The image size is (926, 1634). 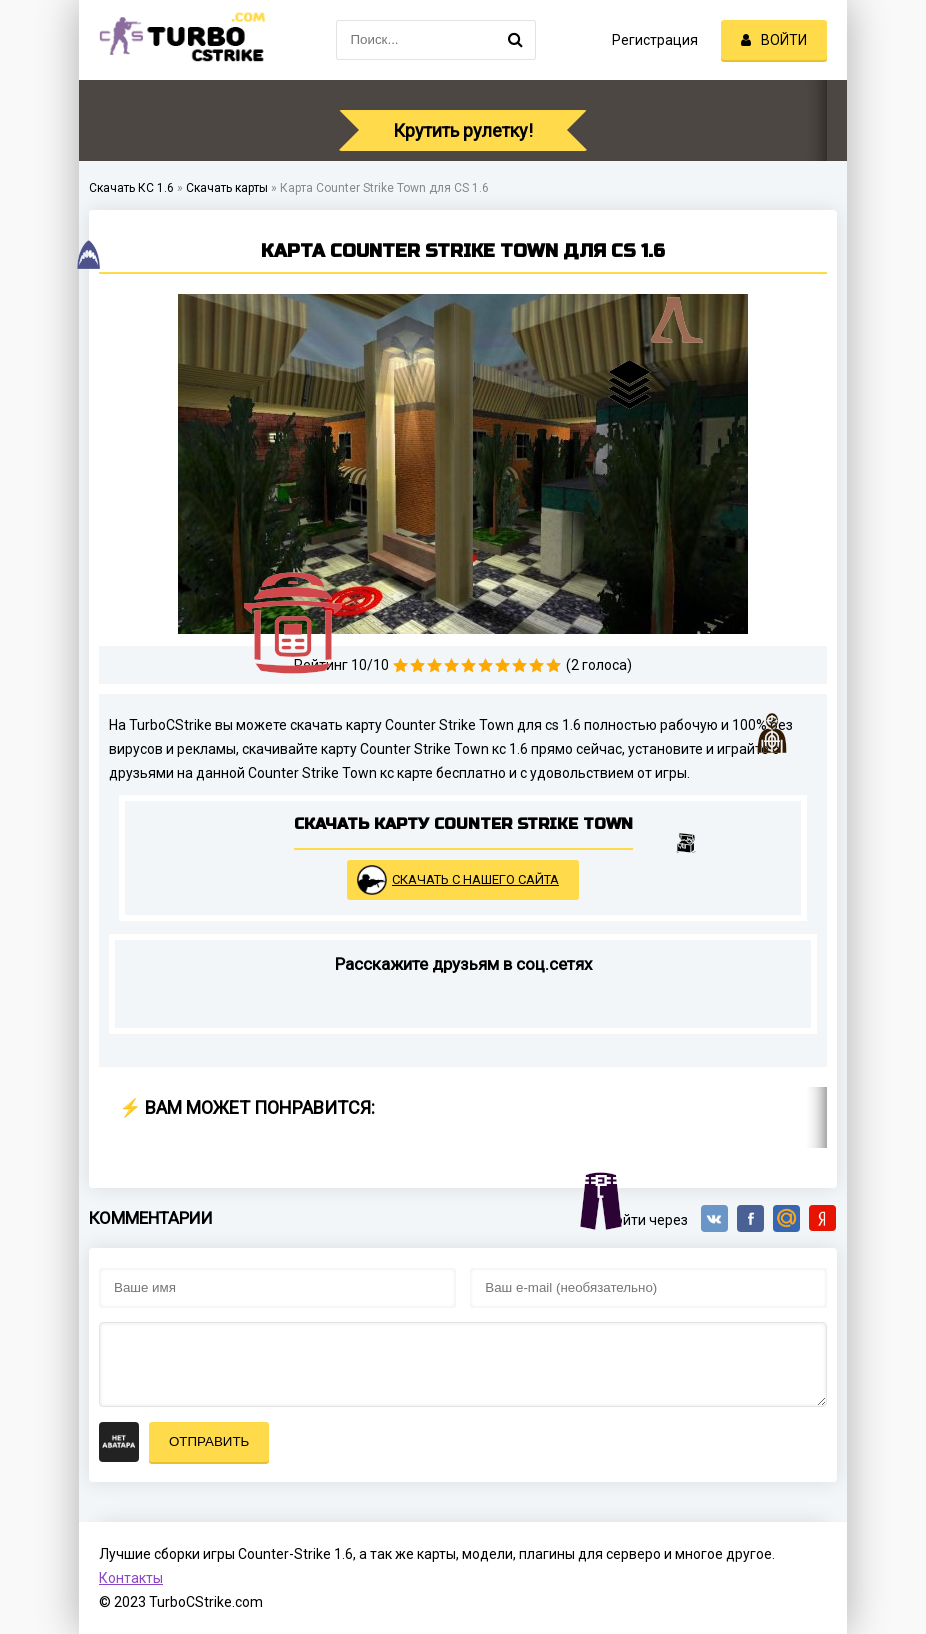 I want to click on shark or dangerous creature indicator in a game, so click(x=88, y=254).